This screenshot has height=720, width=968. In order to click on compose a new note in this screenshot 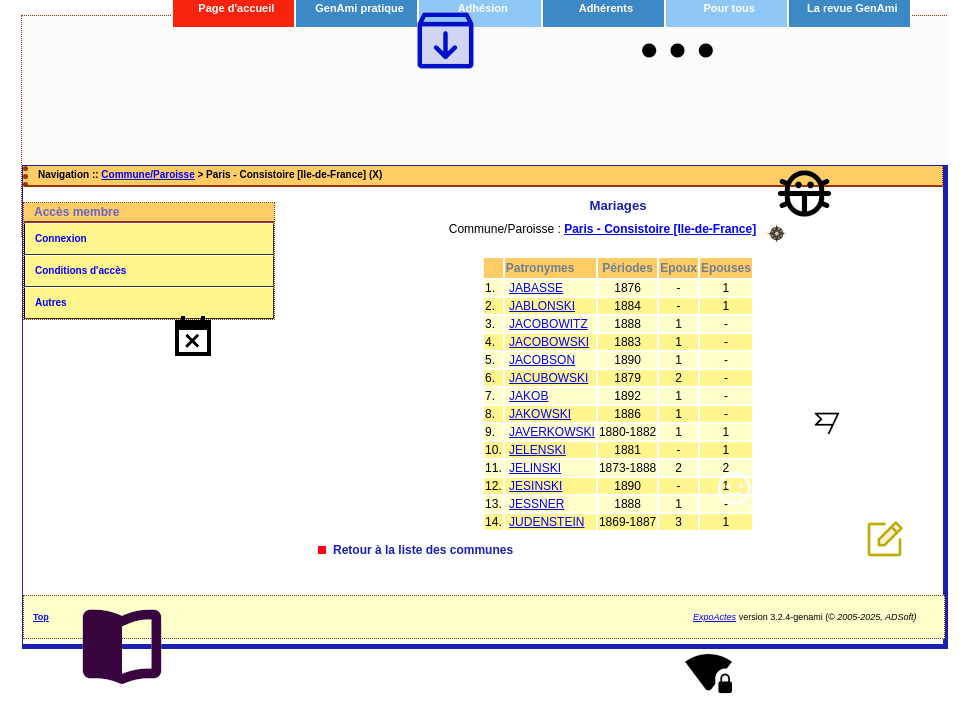, I will do `click(884, 539)`.